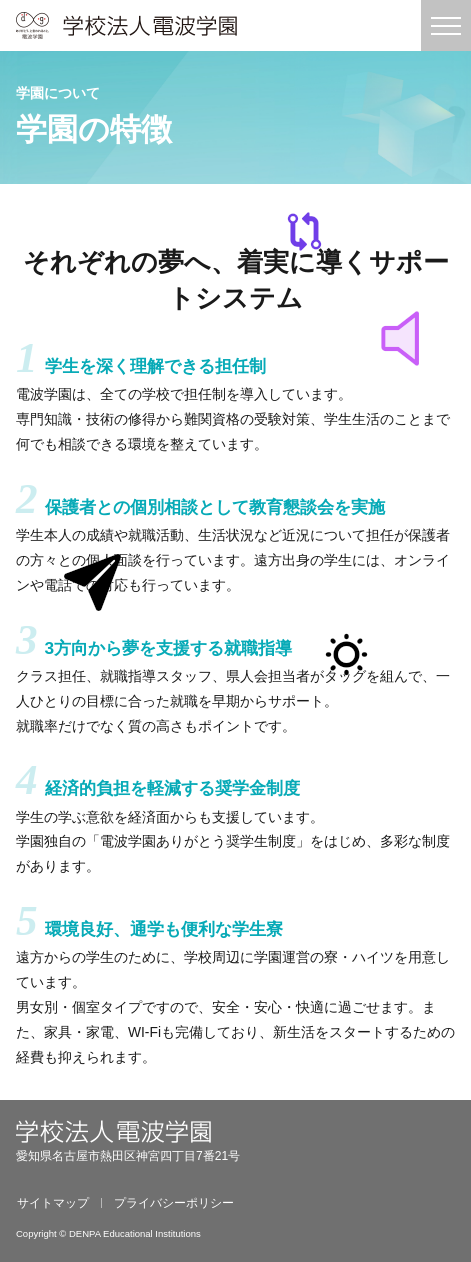  Describe the element at coordinates (304, 231) in the screenshot. I see `compare branches or commits in version control` at that location.